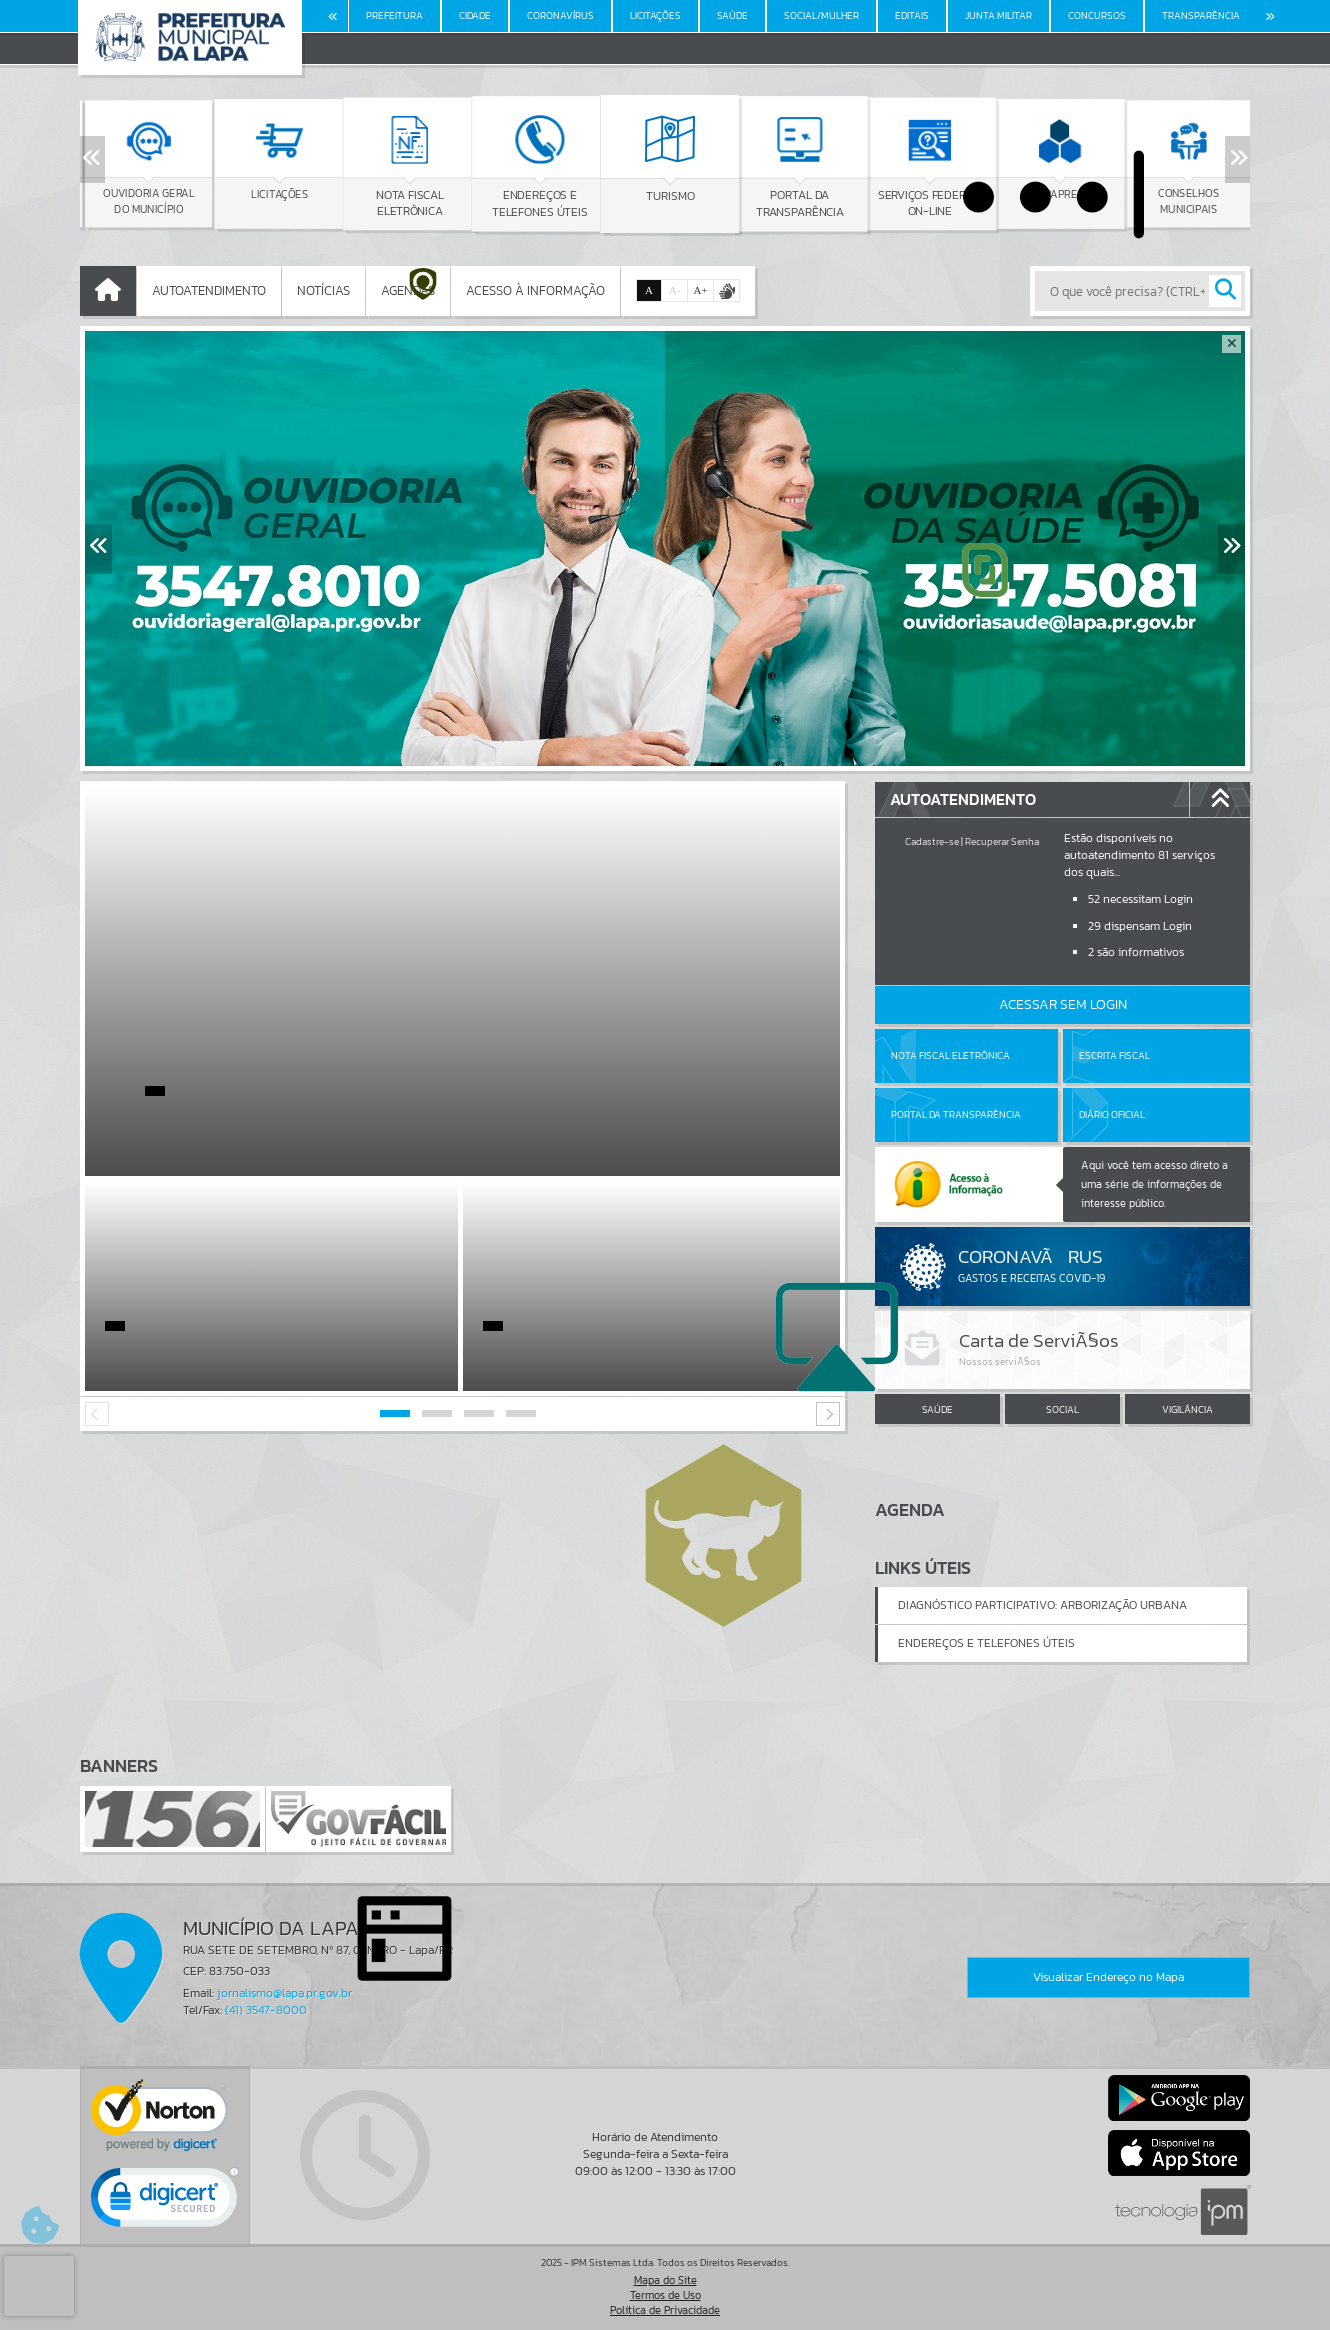 Image resolution: width=1330 pixels, height=2330 pixels. I want to click on open TiddlyWiki application, so click(723, 1535).